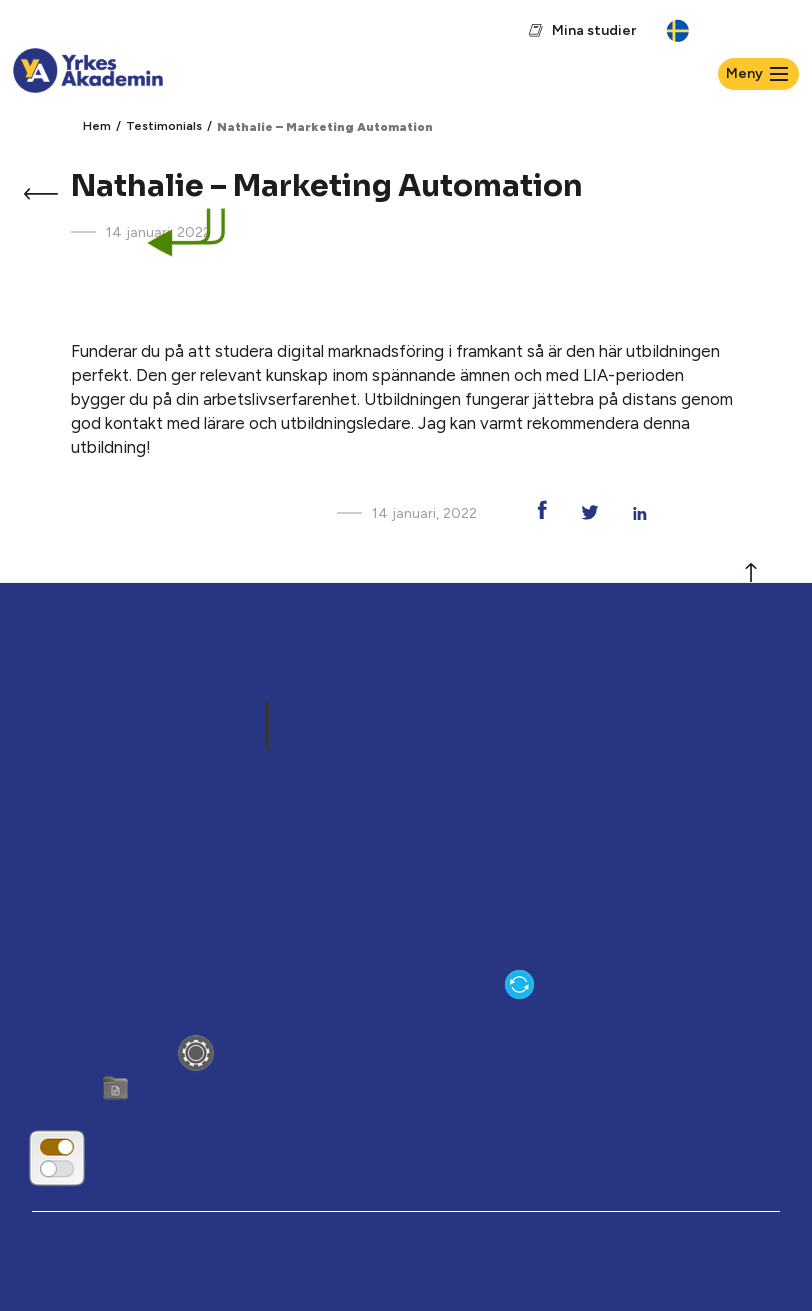  Describe the element at coordinates (57, 1158) in the screenshot. I see `open unity tweak tool settings` at that location.